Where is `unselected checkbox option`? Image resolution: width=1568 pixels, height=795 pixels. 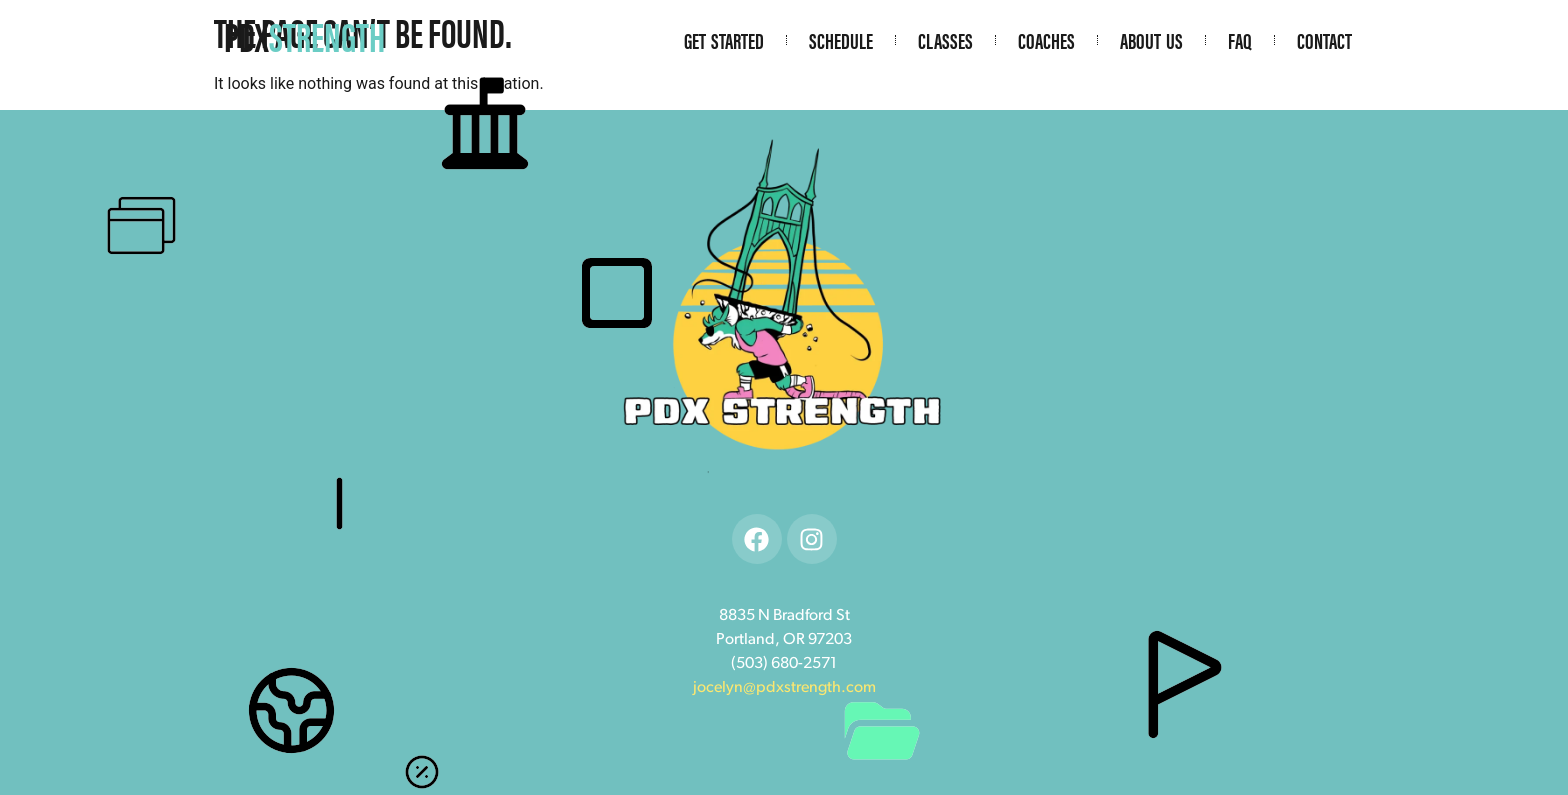
unselected checkbox option is located at coordinates (617, 293).